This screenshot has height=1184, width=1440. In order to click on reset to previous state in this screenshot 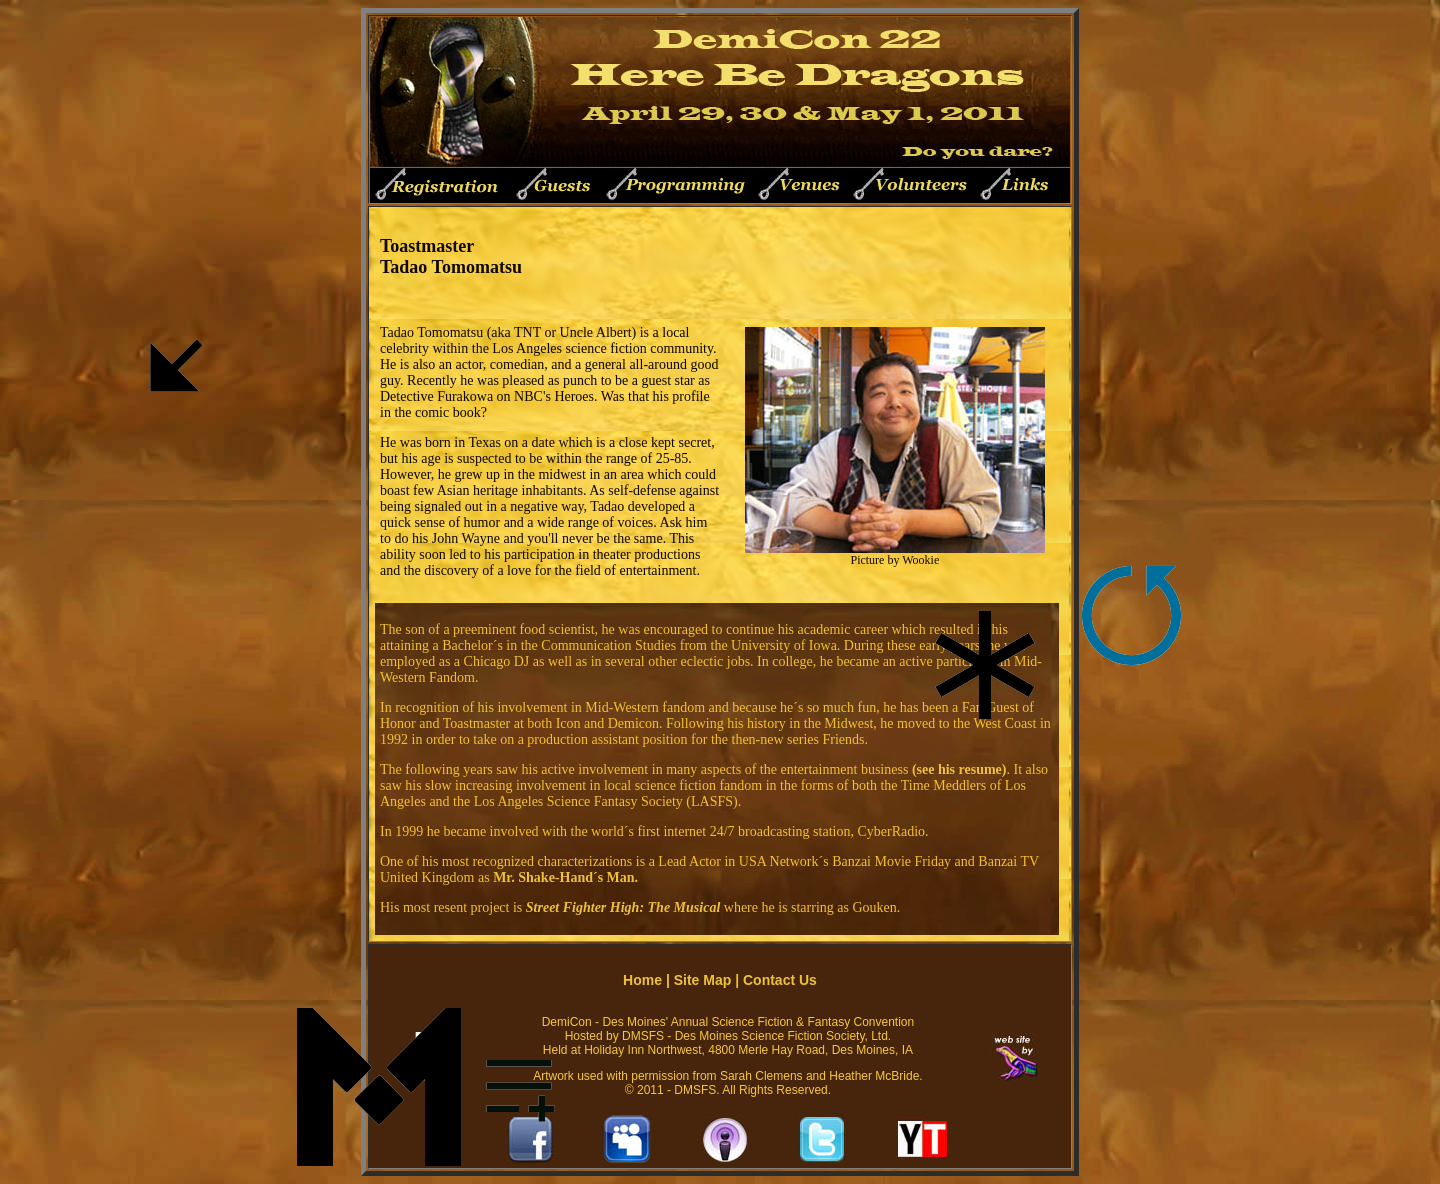, I will do `click(1131, 615)`.